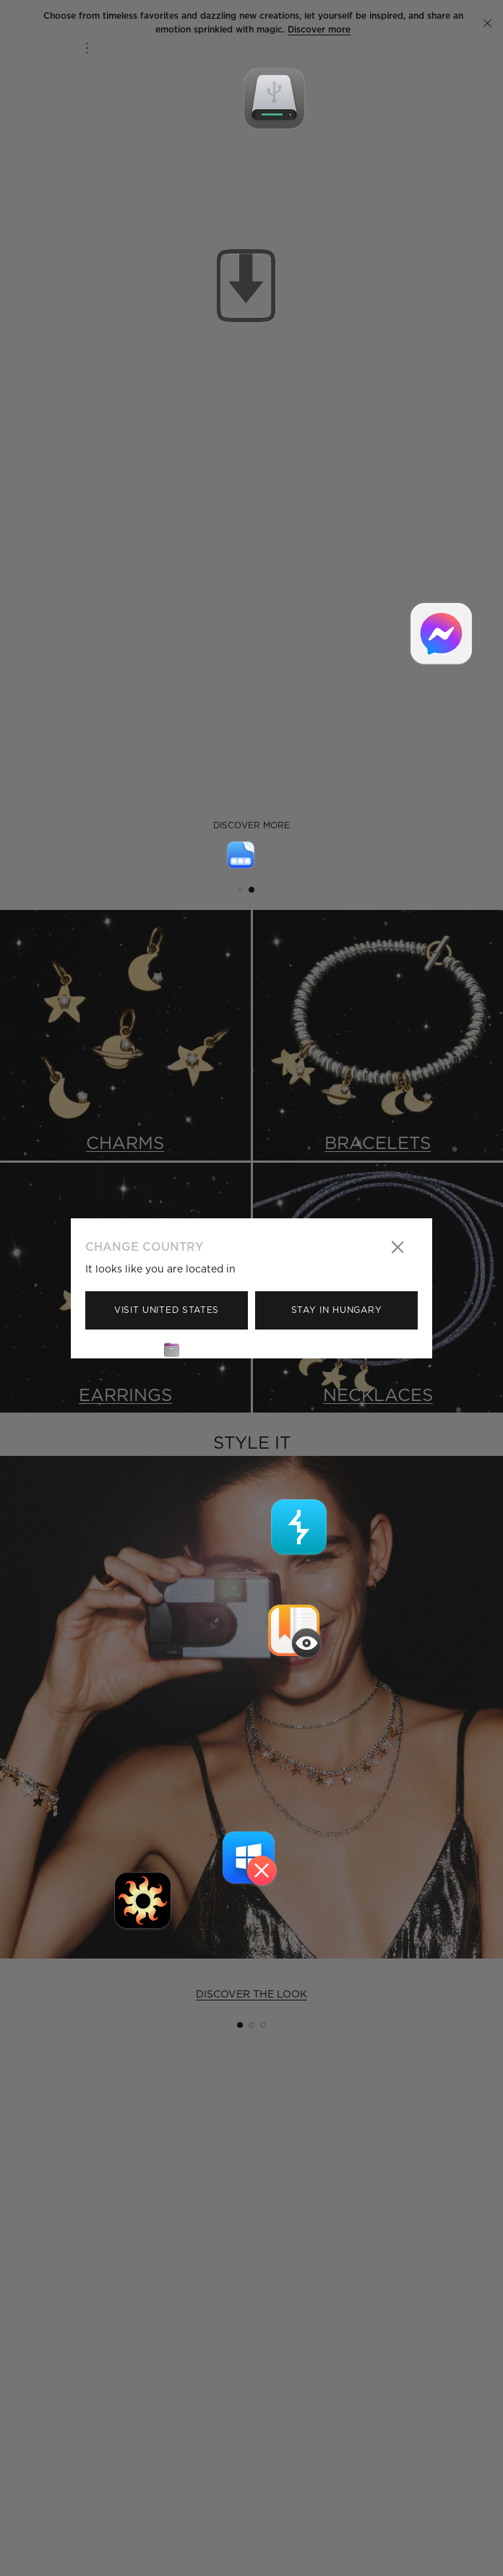 The height and width of the screenshot is (2576, 503). Describe the element at coordinates (142, 1900) in the screenshot. I see `launch Hearts of Iron 4 strategy game` at that location.